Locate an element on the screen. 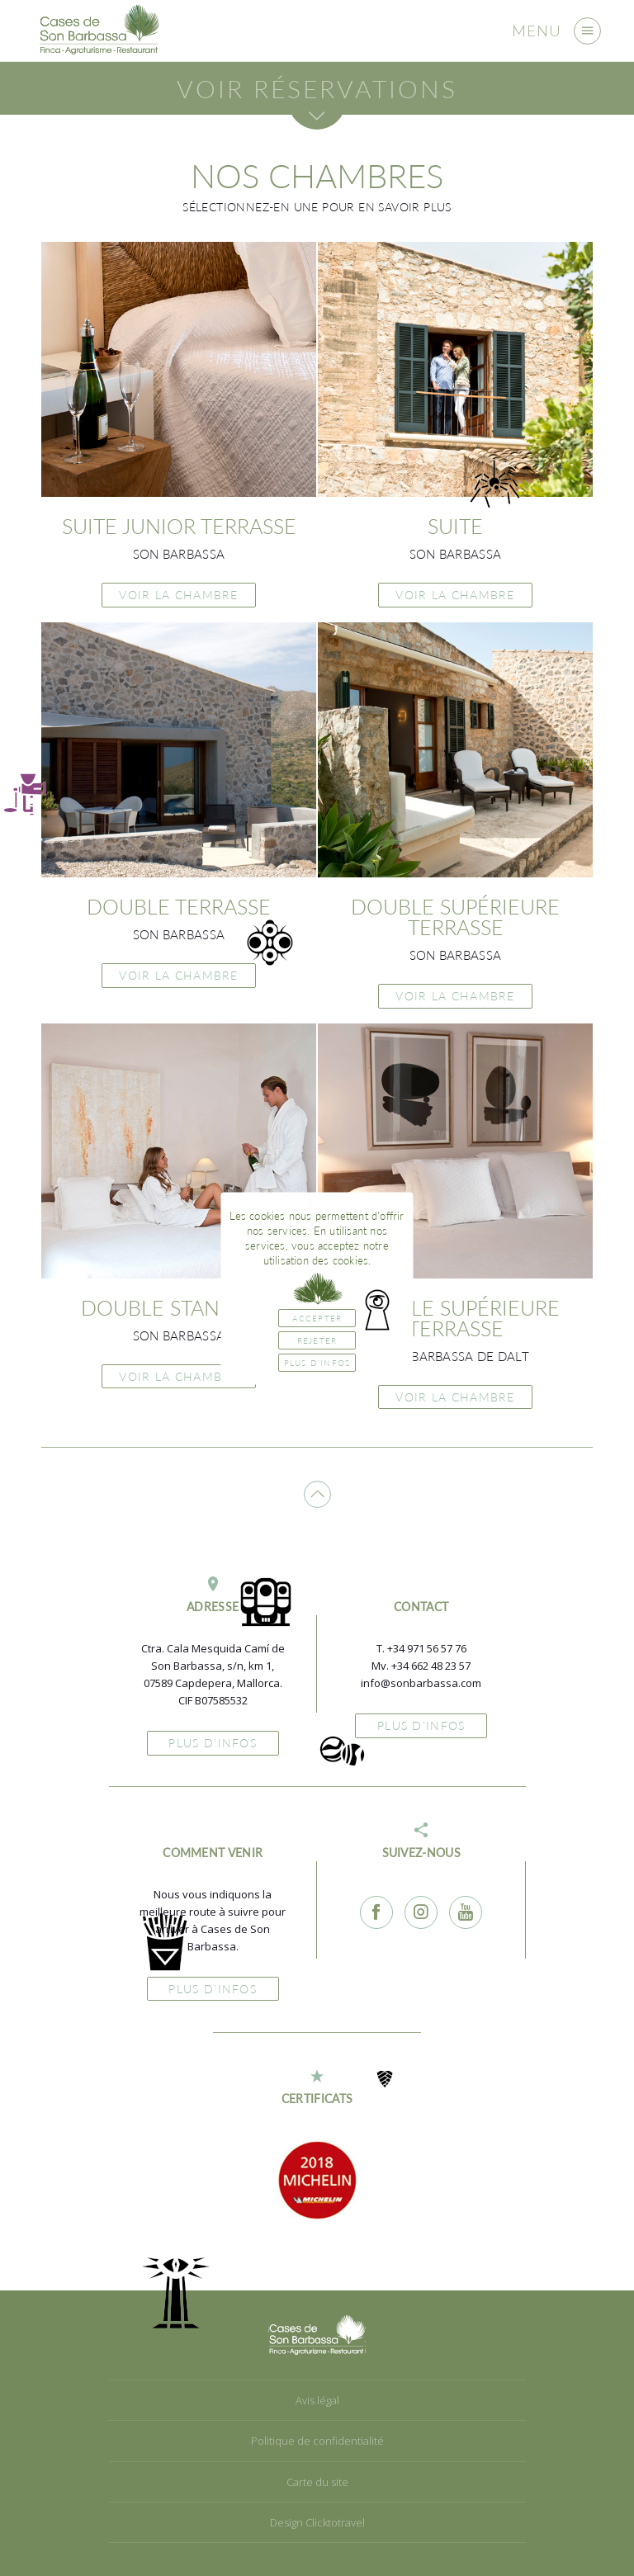 Image resolution: width=634 pixels, height=2576 pixels. decorative abstract shape or pattern element is located at coordinates (270, 943).